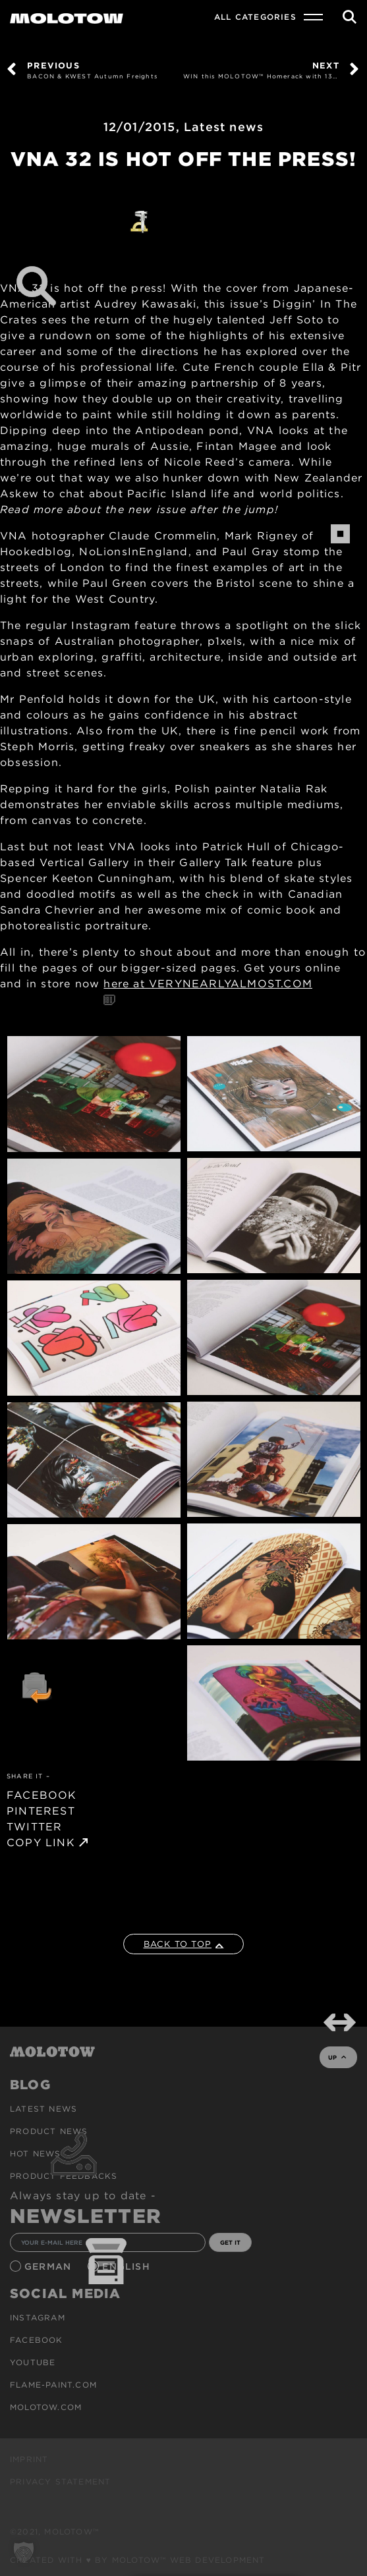 The width and height of the screenshot is (367, 2576). What do you see at coordinates (339, 2022) in the screenshot?
I see `flip object horizontally` at bounding box center [339, 2022].